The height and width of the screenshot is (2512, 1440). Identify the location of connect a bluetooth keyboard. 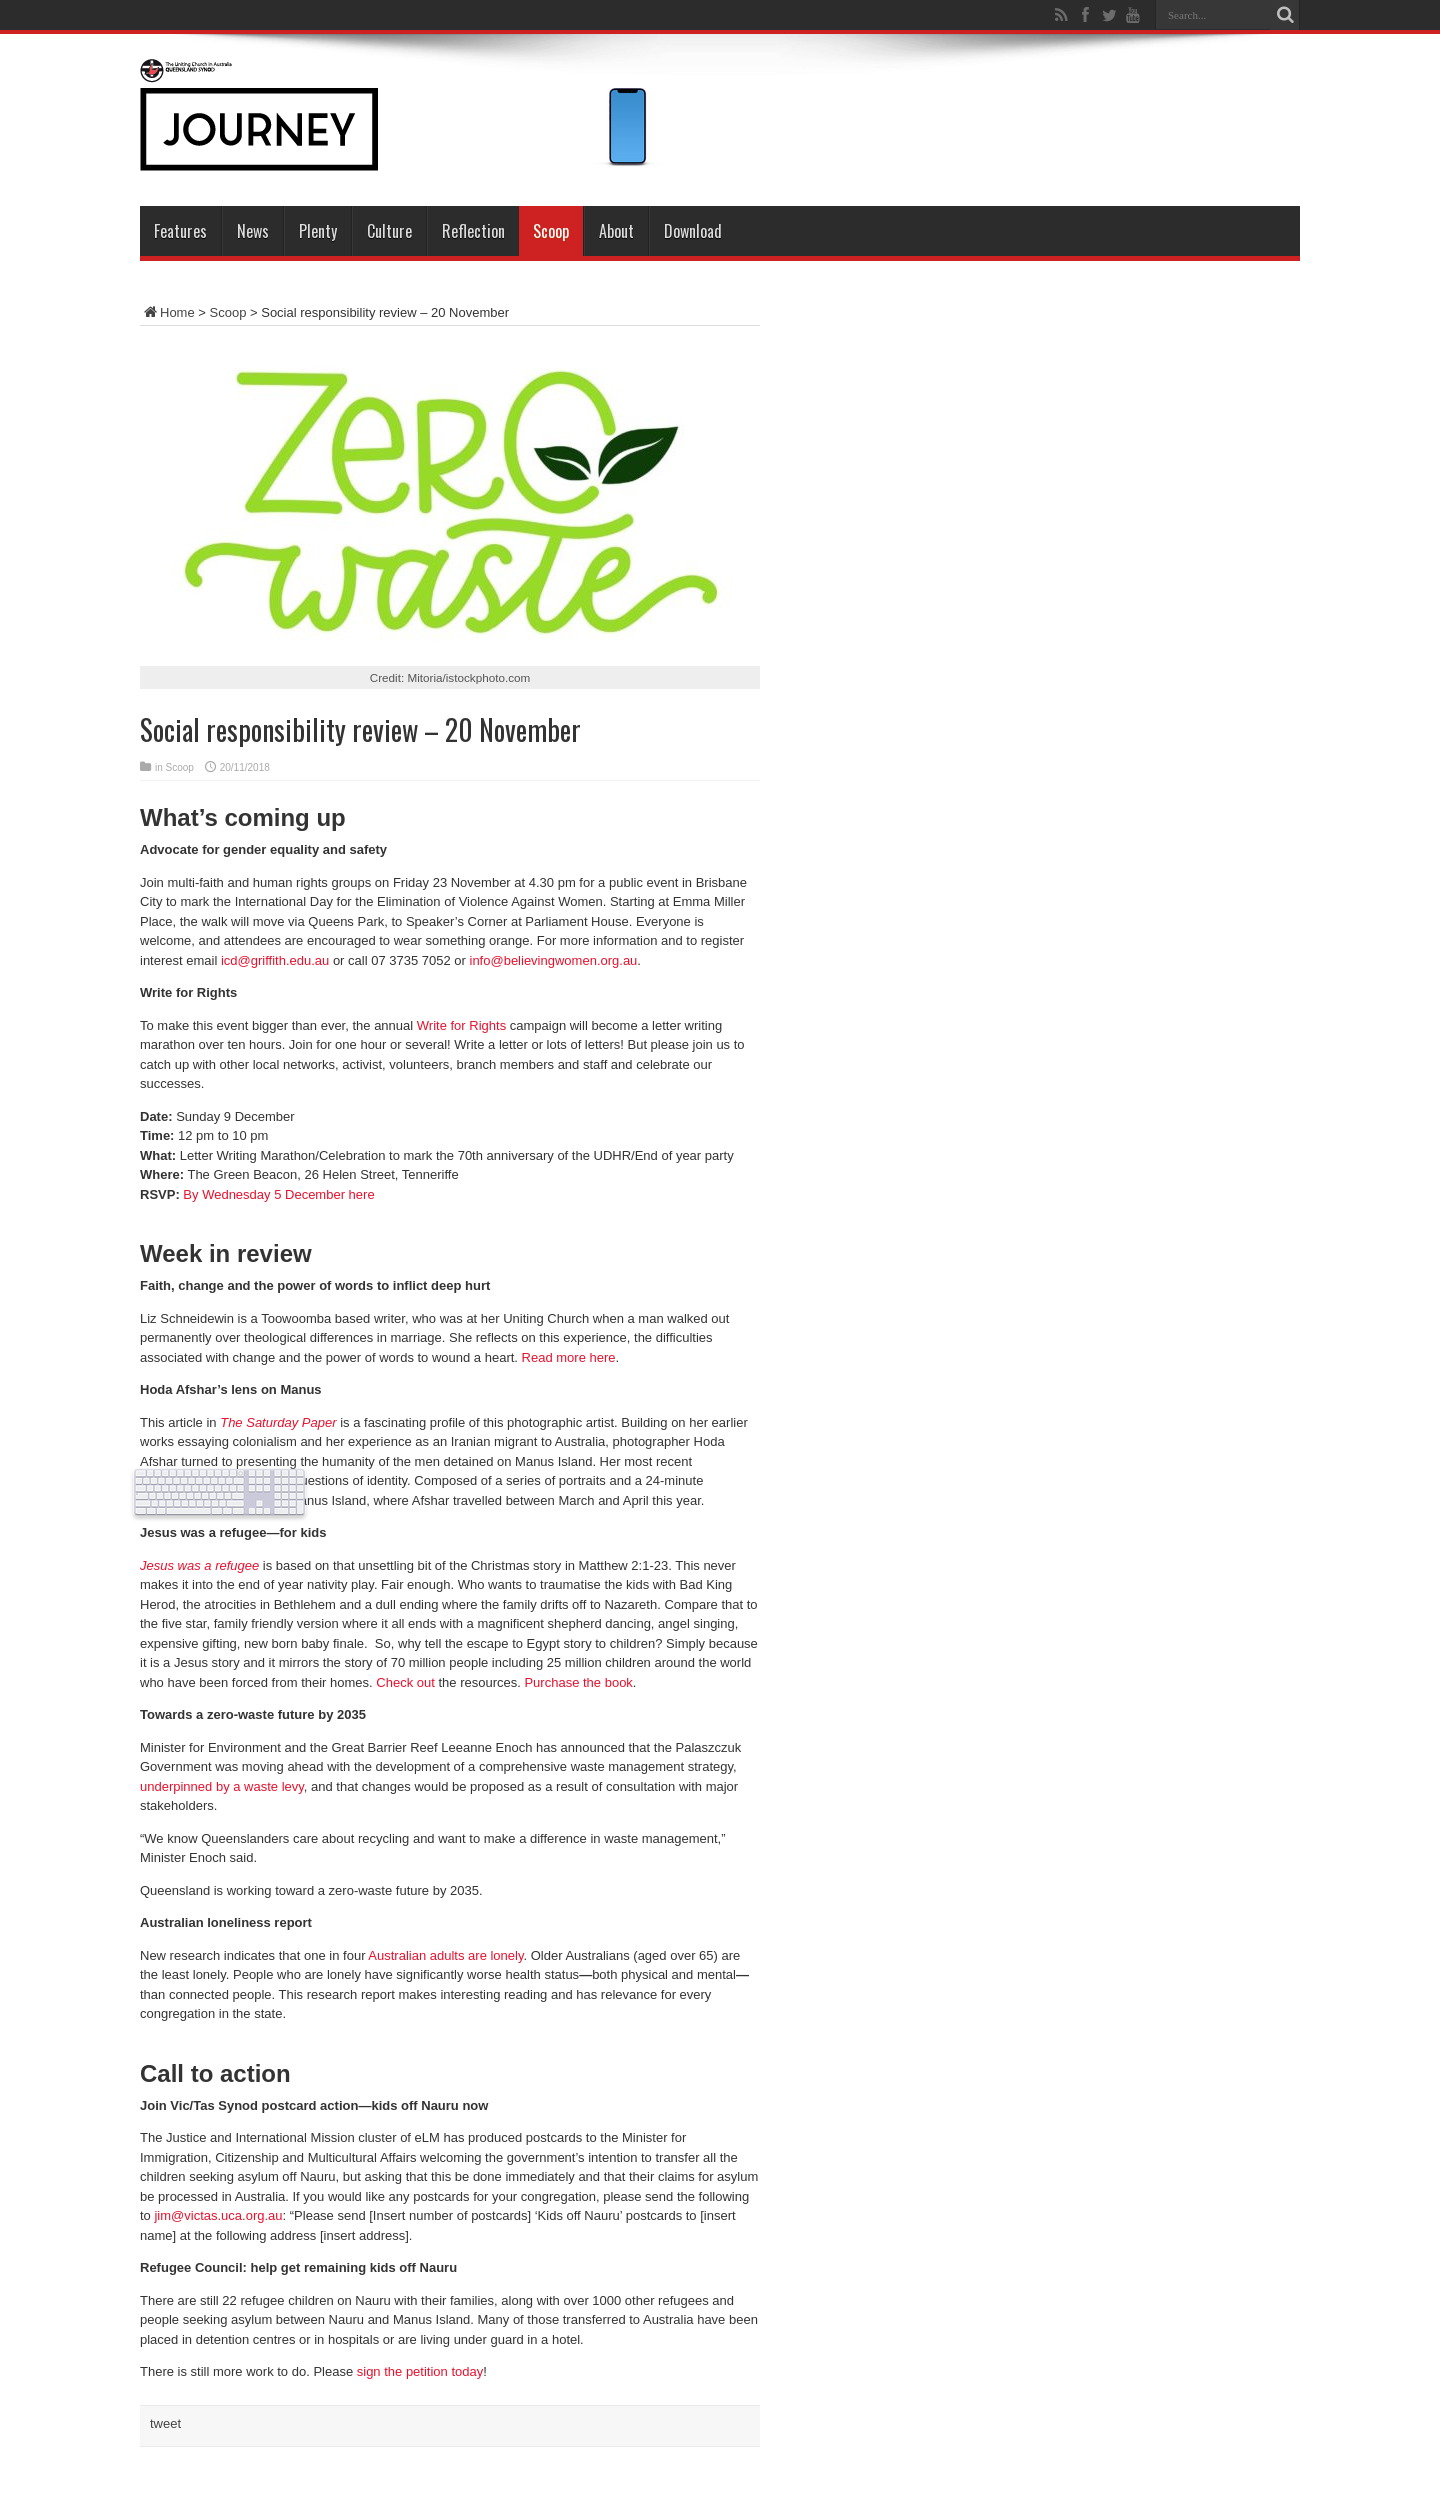
(219, 1491).